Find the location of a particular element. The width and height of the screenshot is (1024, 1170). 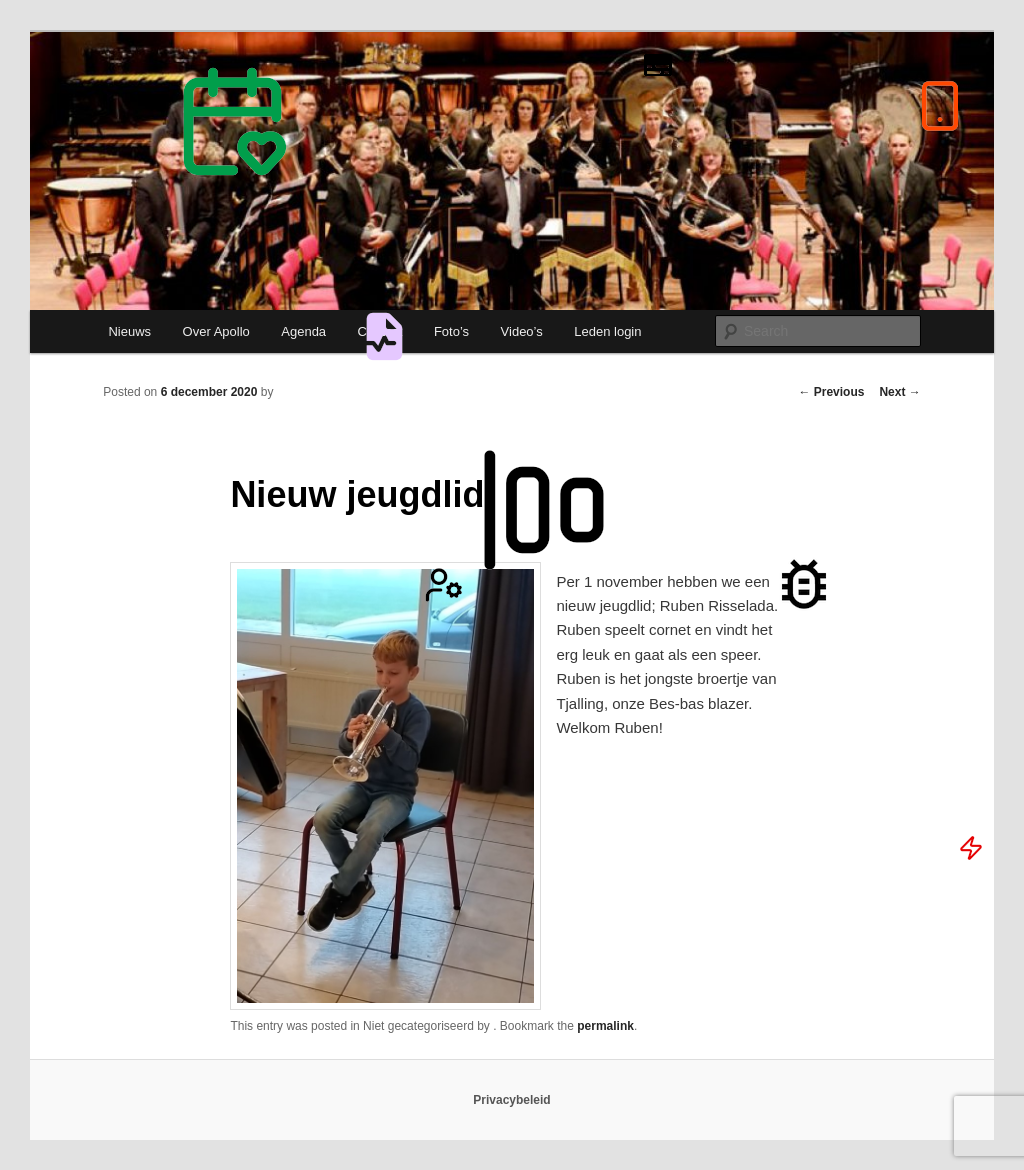

indicates a quick action or instant feature is located at coordinates (971, 848).